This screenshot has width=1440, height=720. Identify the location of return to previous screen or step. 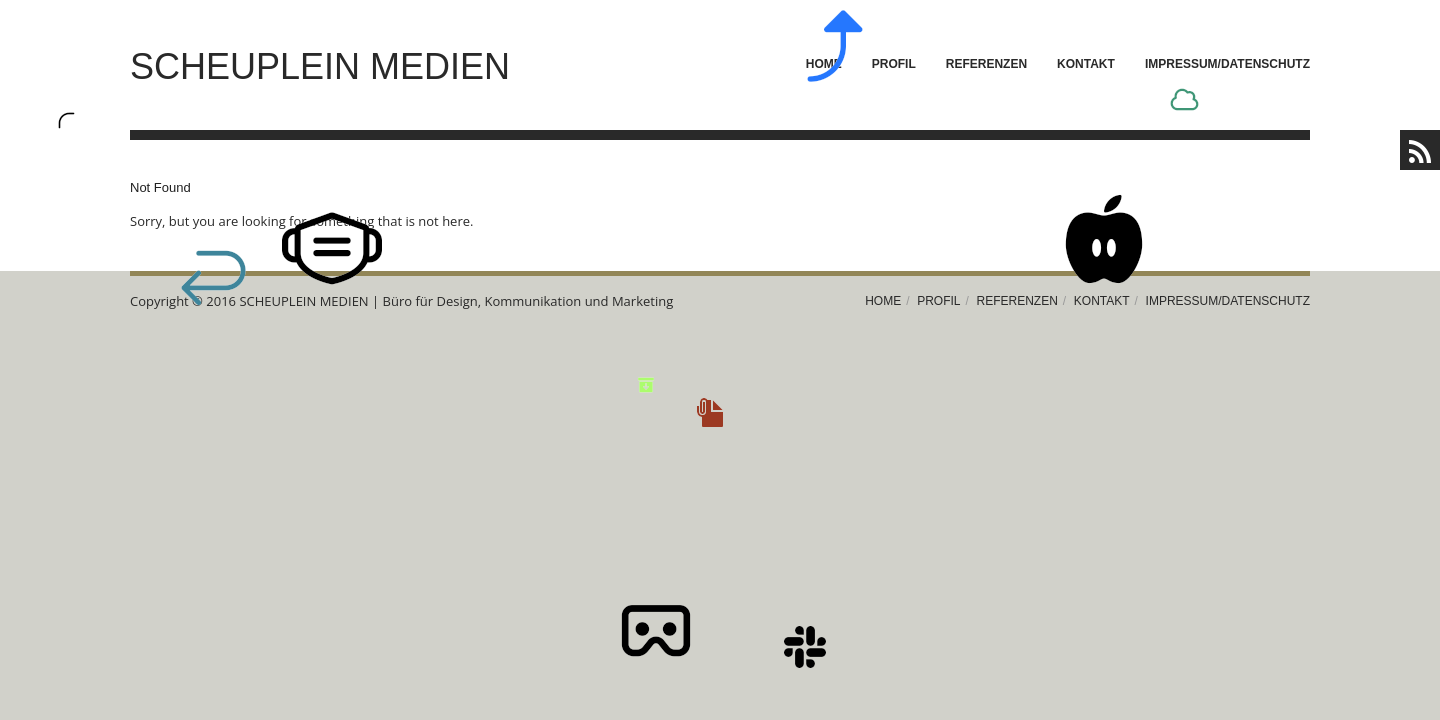
(213, 275).